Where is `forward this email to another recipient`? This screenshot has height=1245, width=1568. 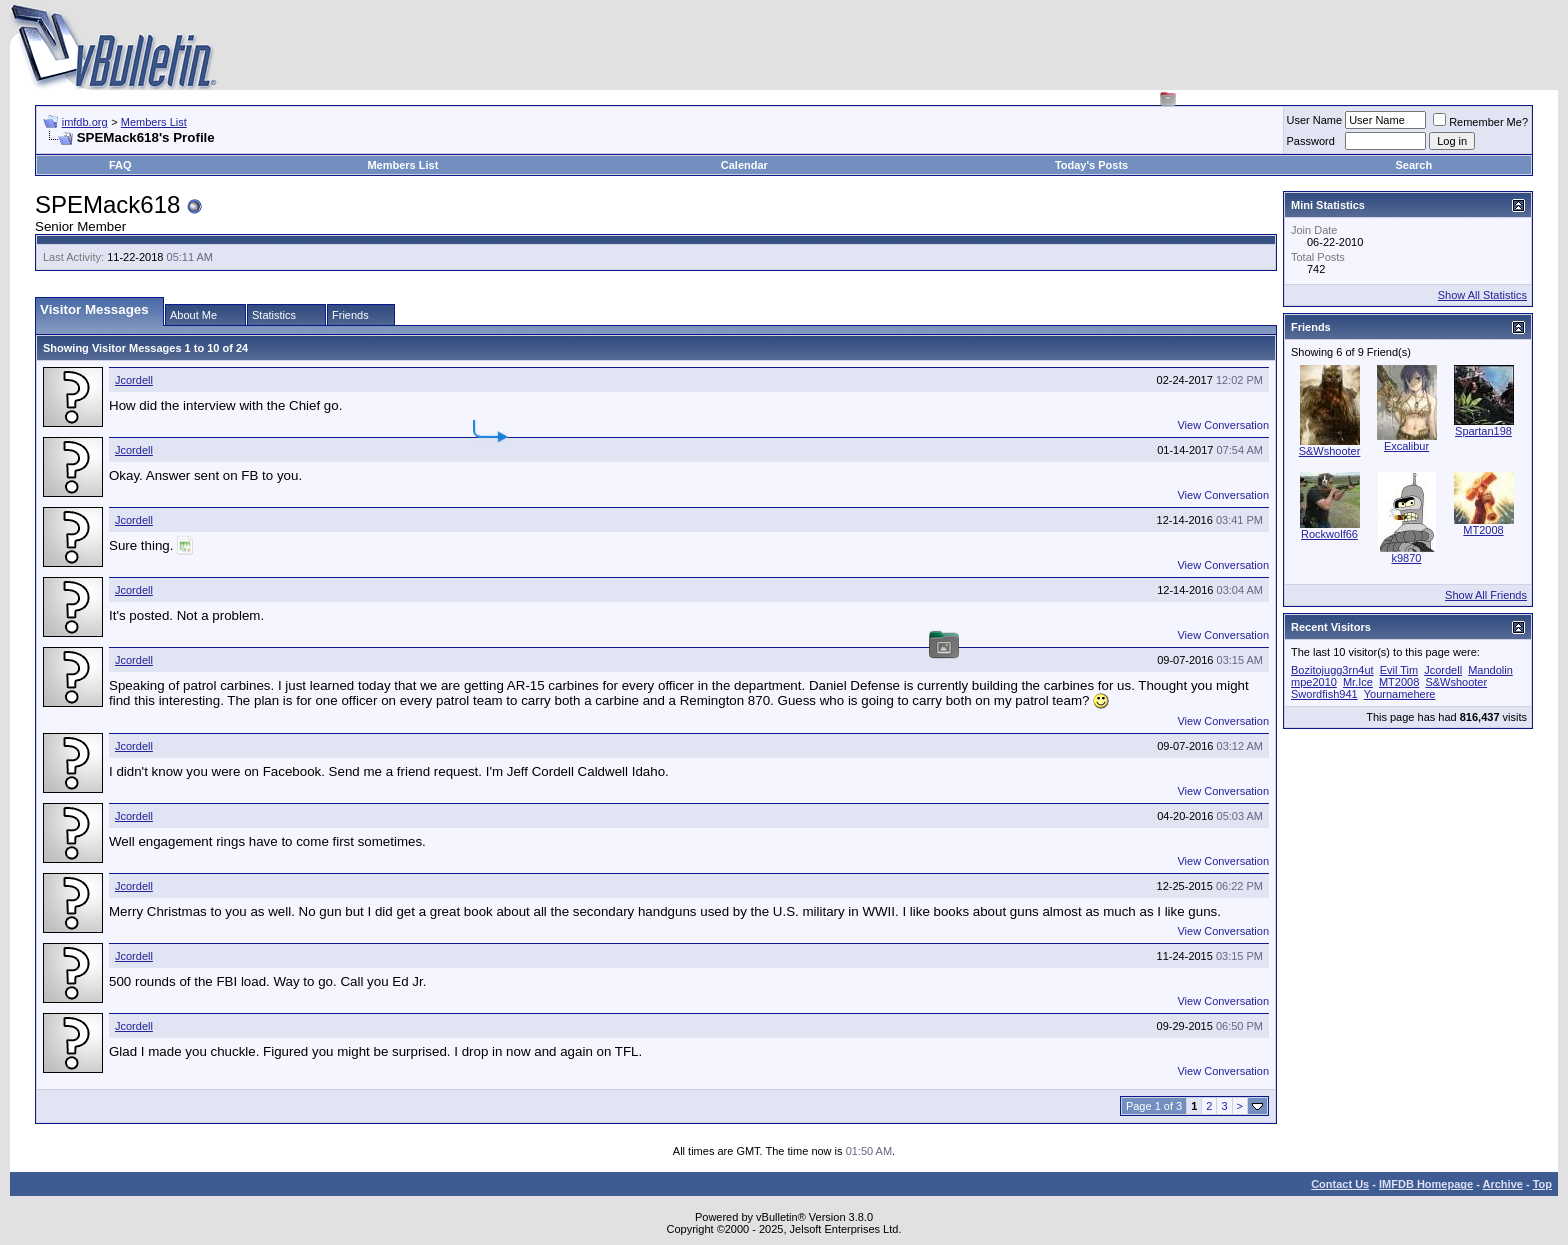
forward this email to another recipient is located at coordinates (491, 429).